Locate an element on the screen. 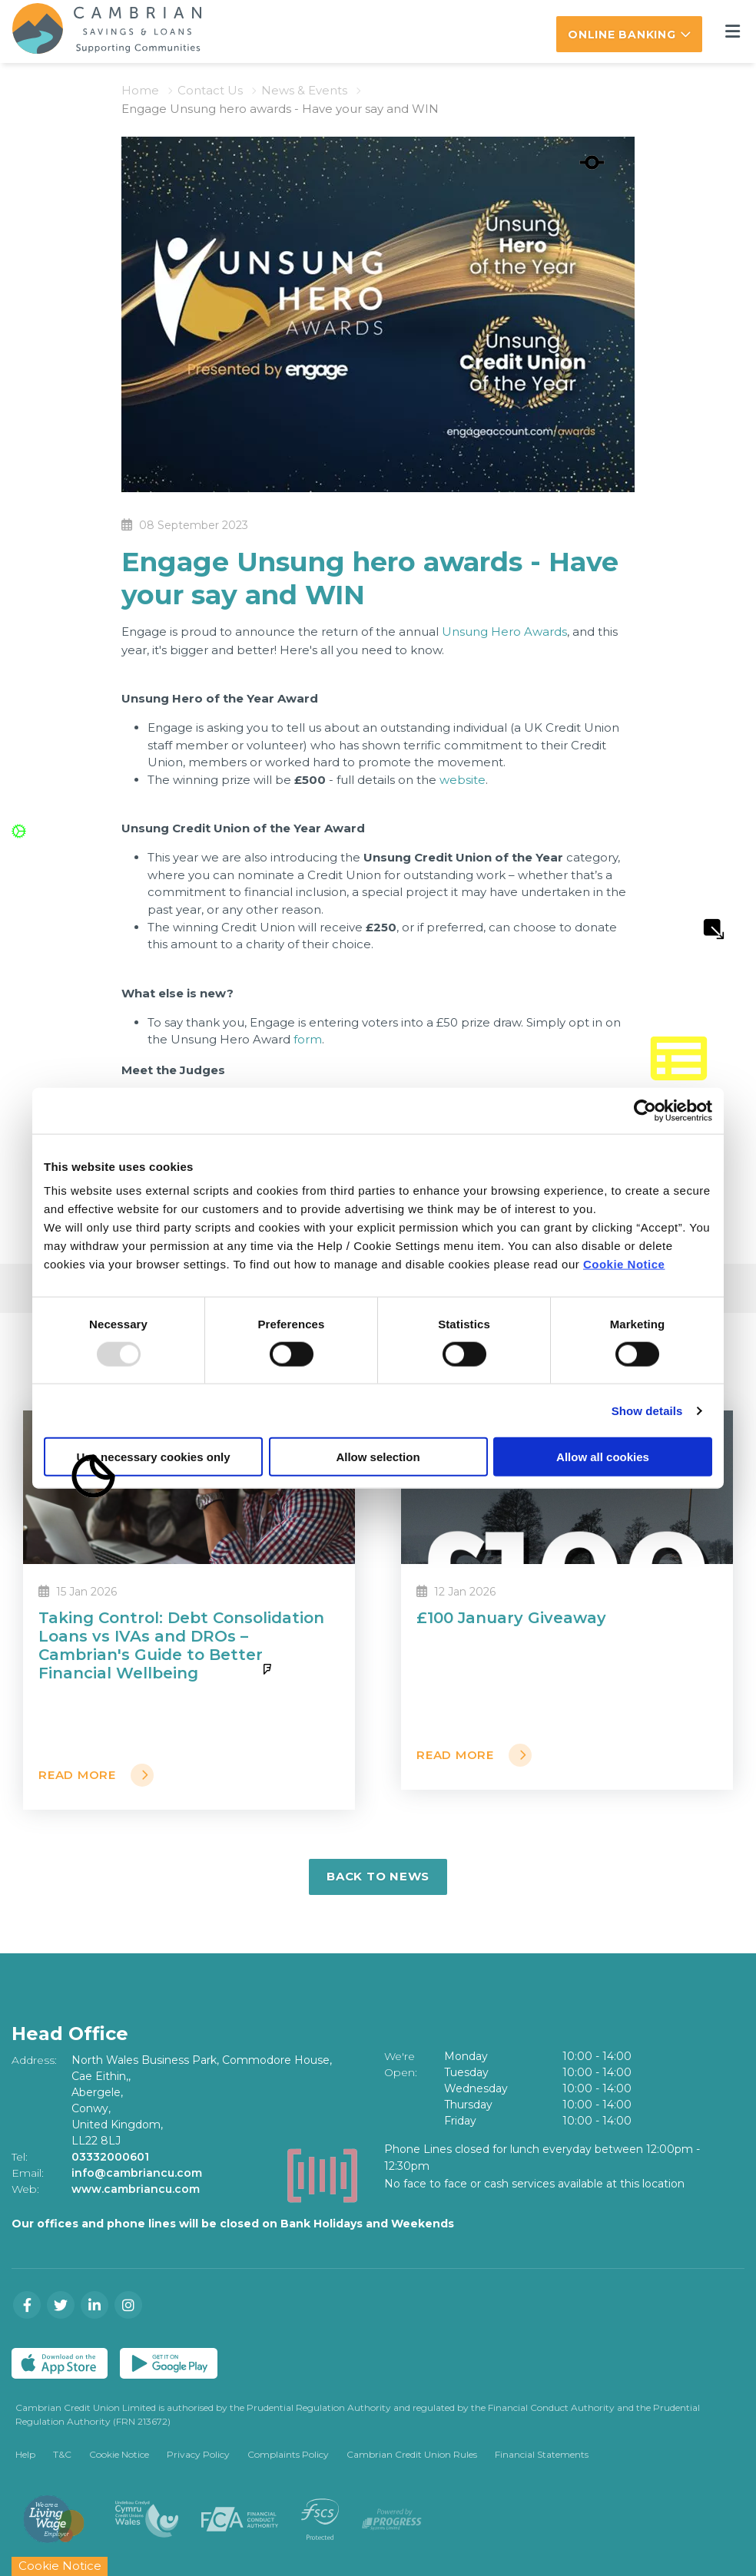 This screenshot has width=756, height=2576. access settings is located at coordinates (18, 831).